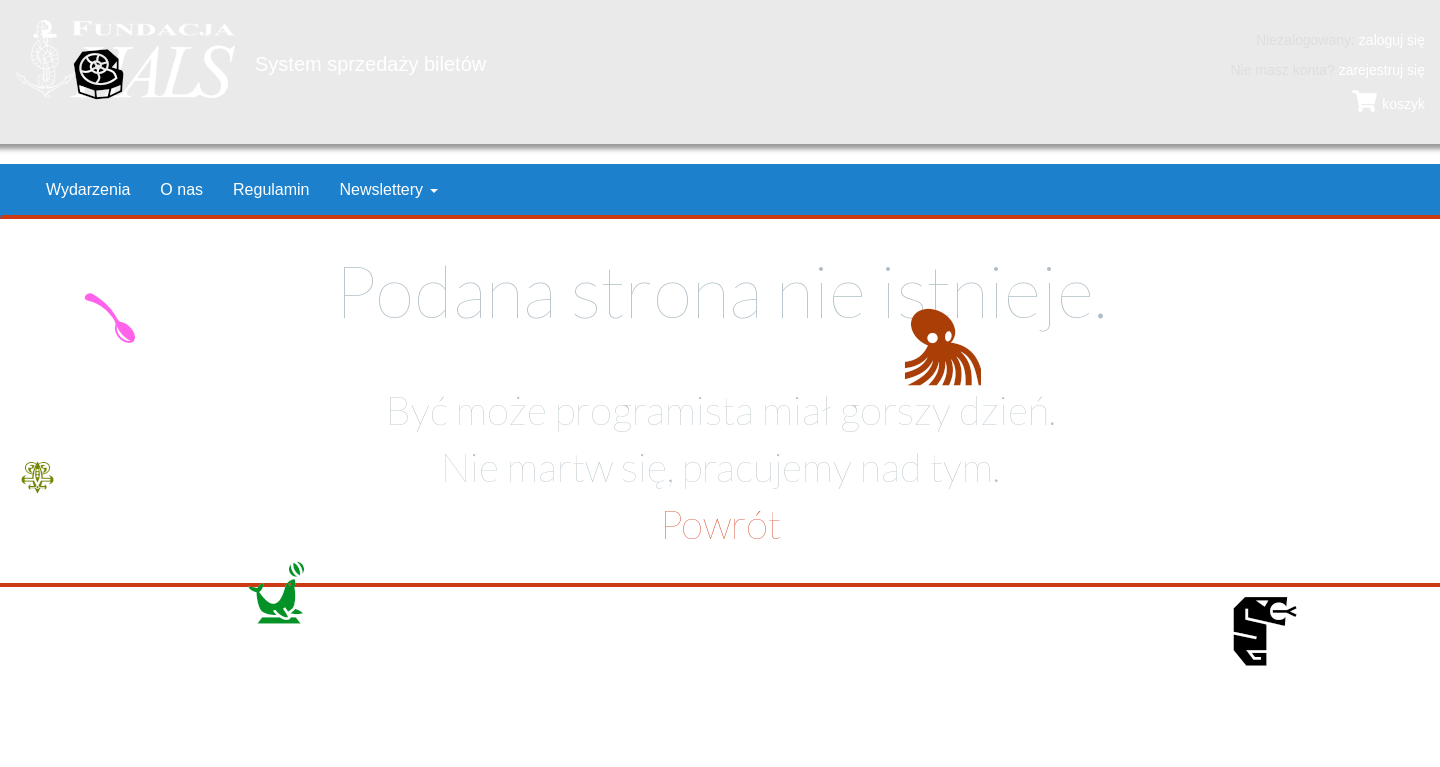  I want to click on decorative tribal or abstract emblem, so click(37, 477).